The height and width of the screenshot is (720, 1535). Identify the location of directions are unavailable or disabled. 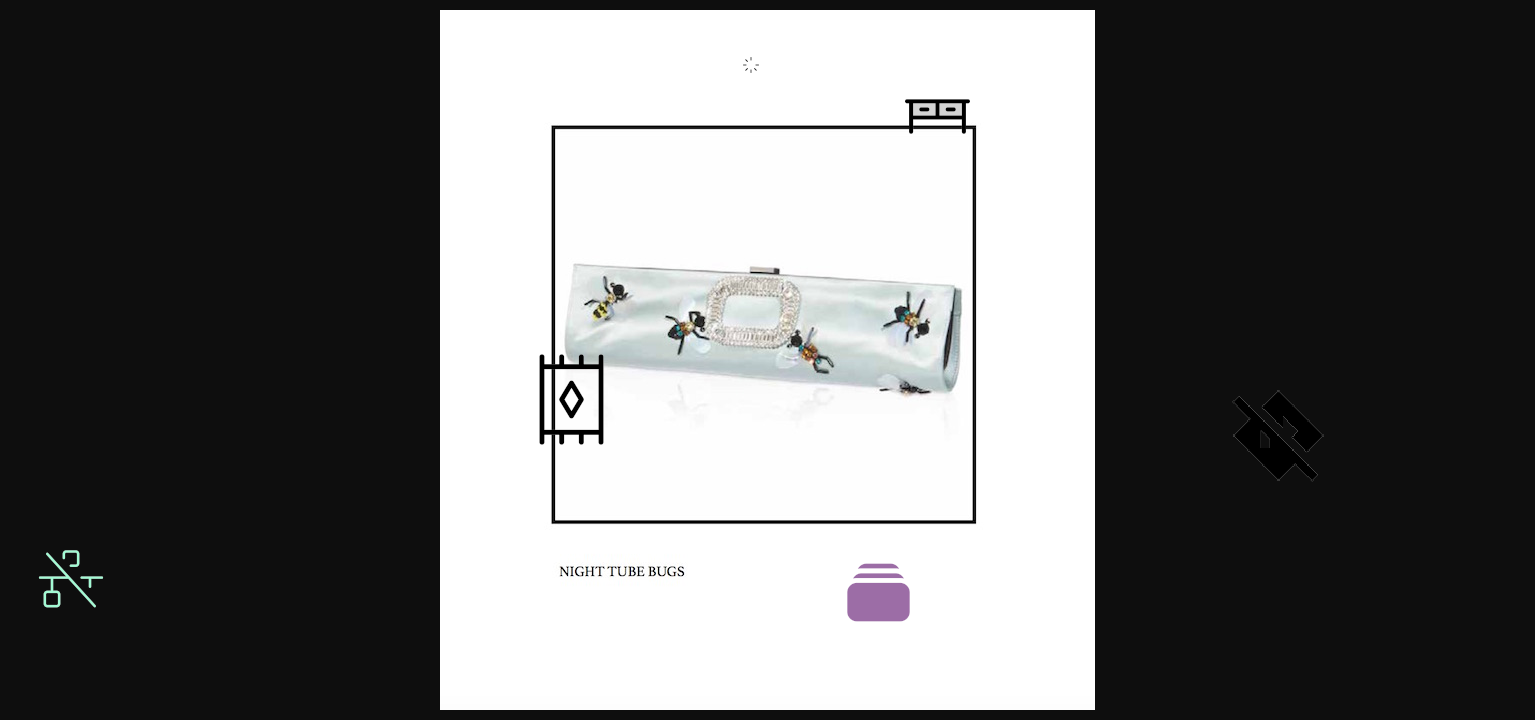
(1278, 435).